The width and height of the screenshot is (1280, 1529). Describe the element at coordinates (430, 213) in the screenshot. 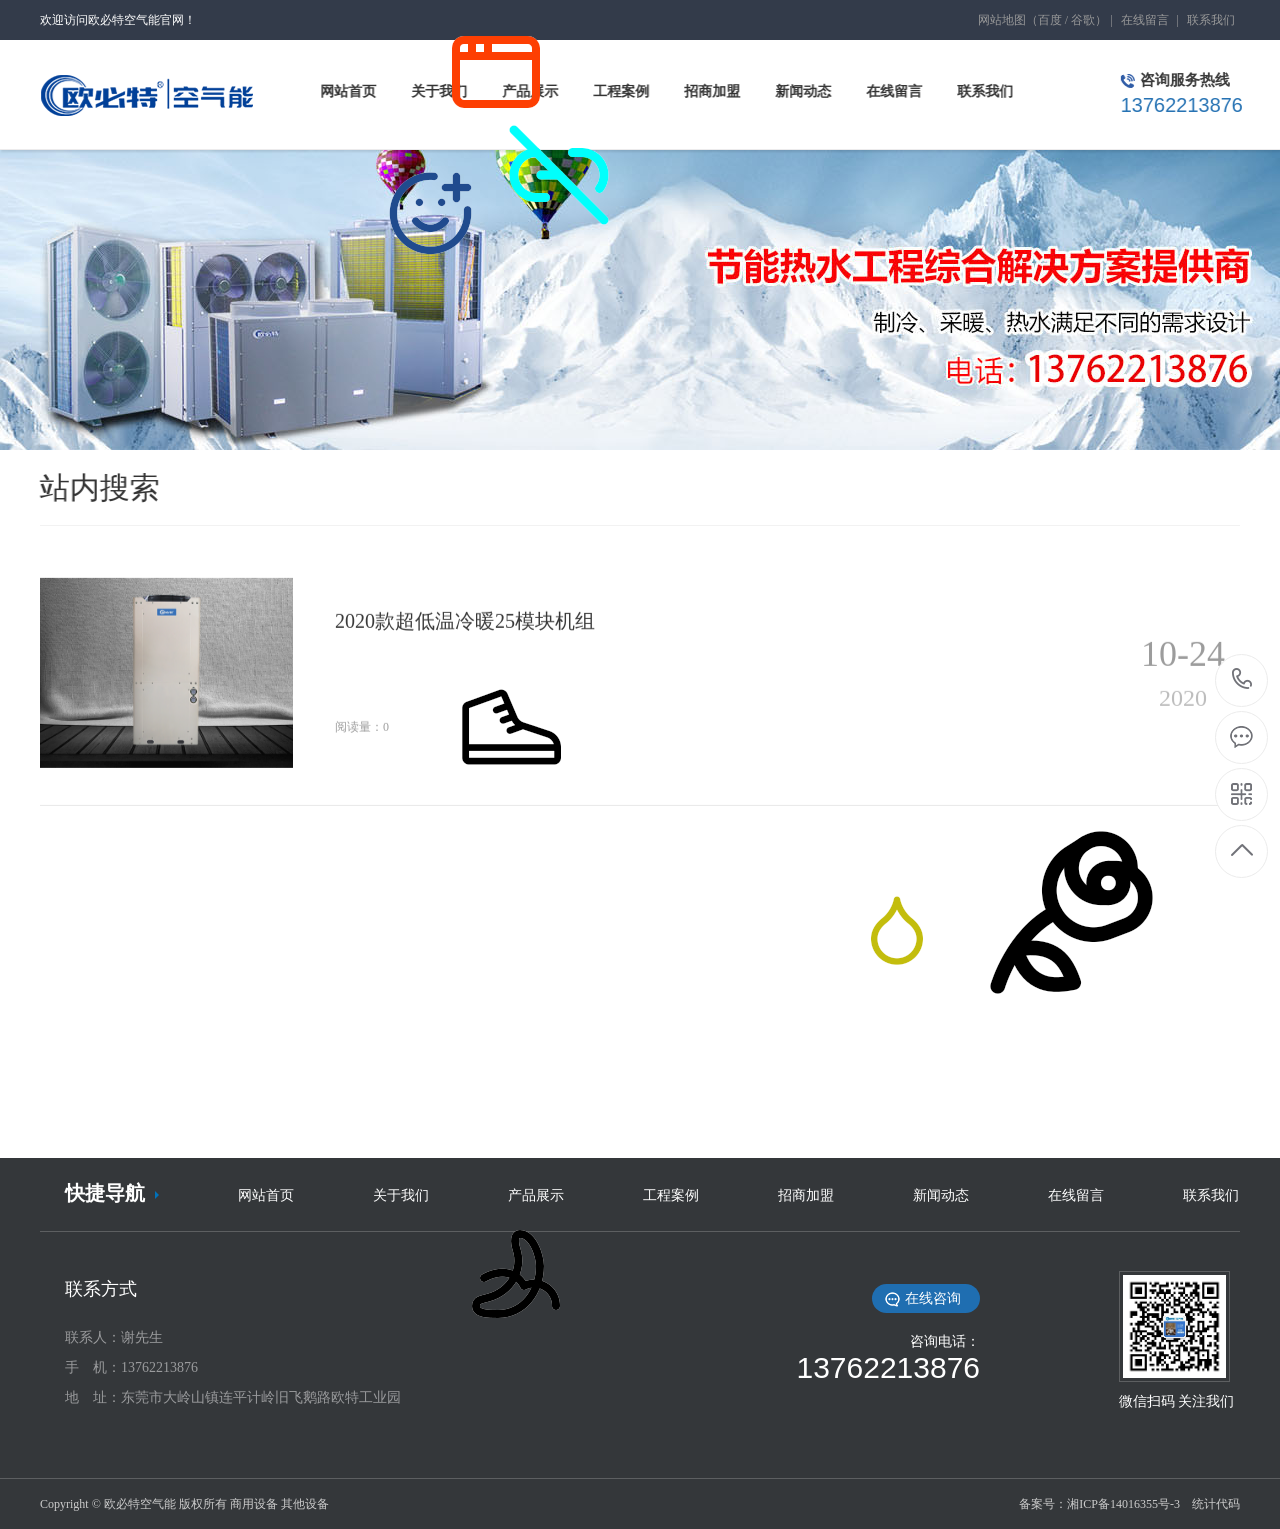

I see `add a reaction to a message` at that location.